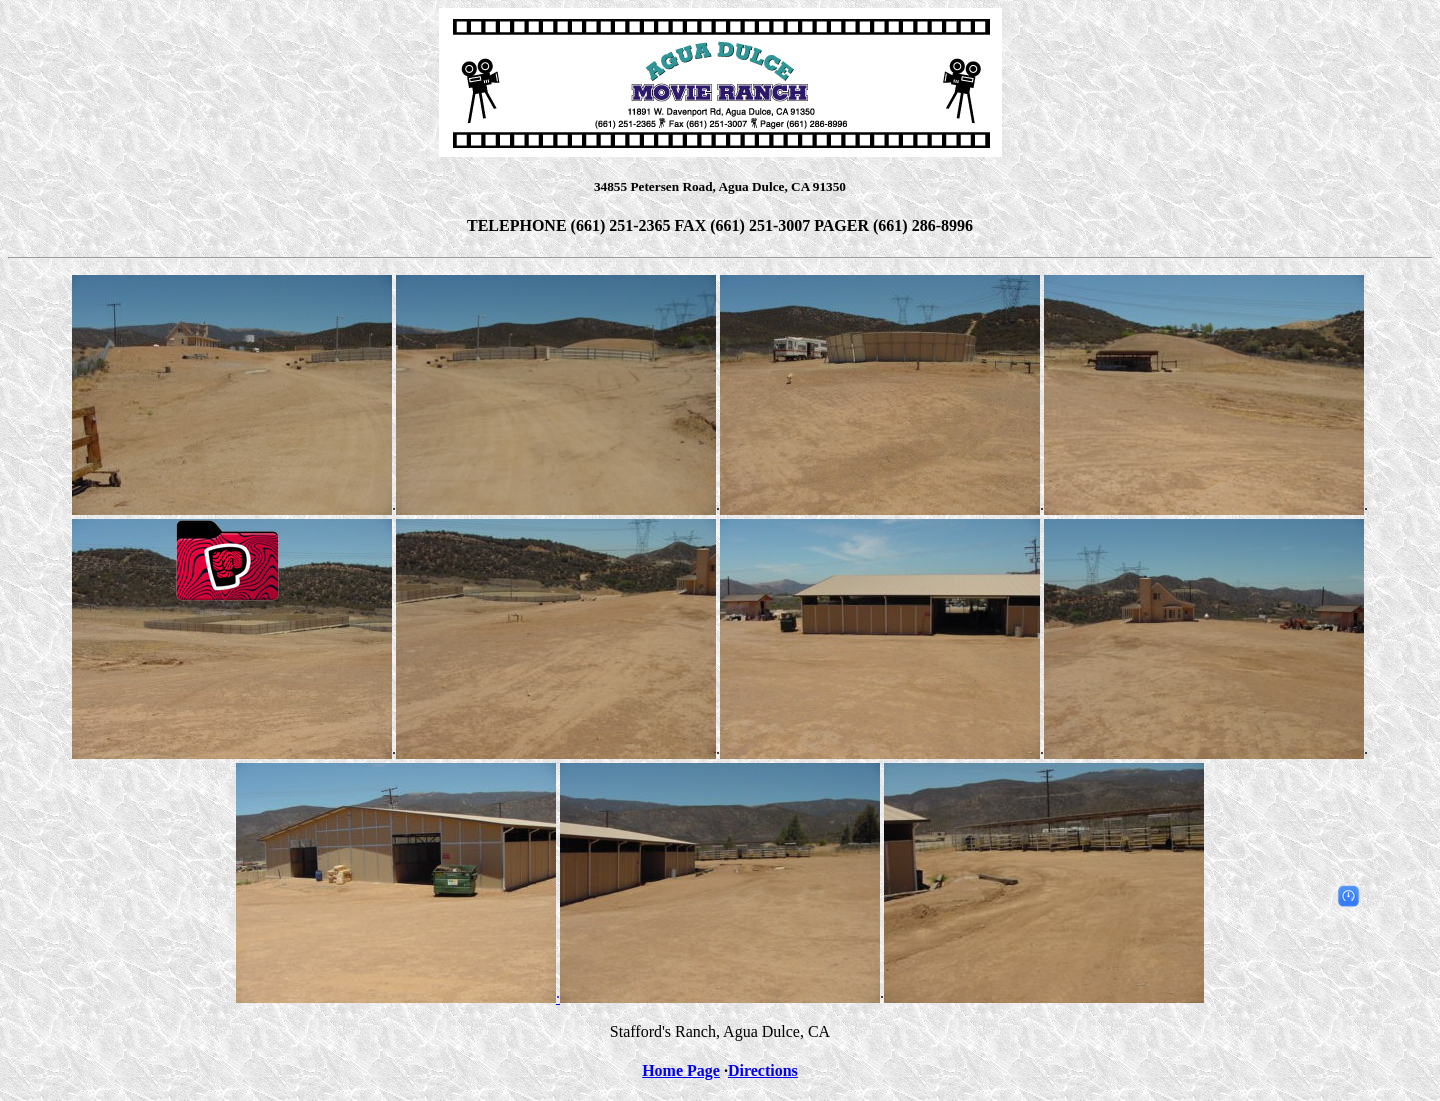  Describe the element at coordinates (227, 563) in the screenshot. I see `open PewDiePie-themed content folder` at that location.